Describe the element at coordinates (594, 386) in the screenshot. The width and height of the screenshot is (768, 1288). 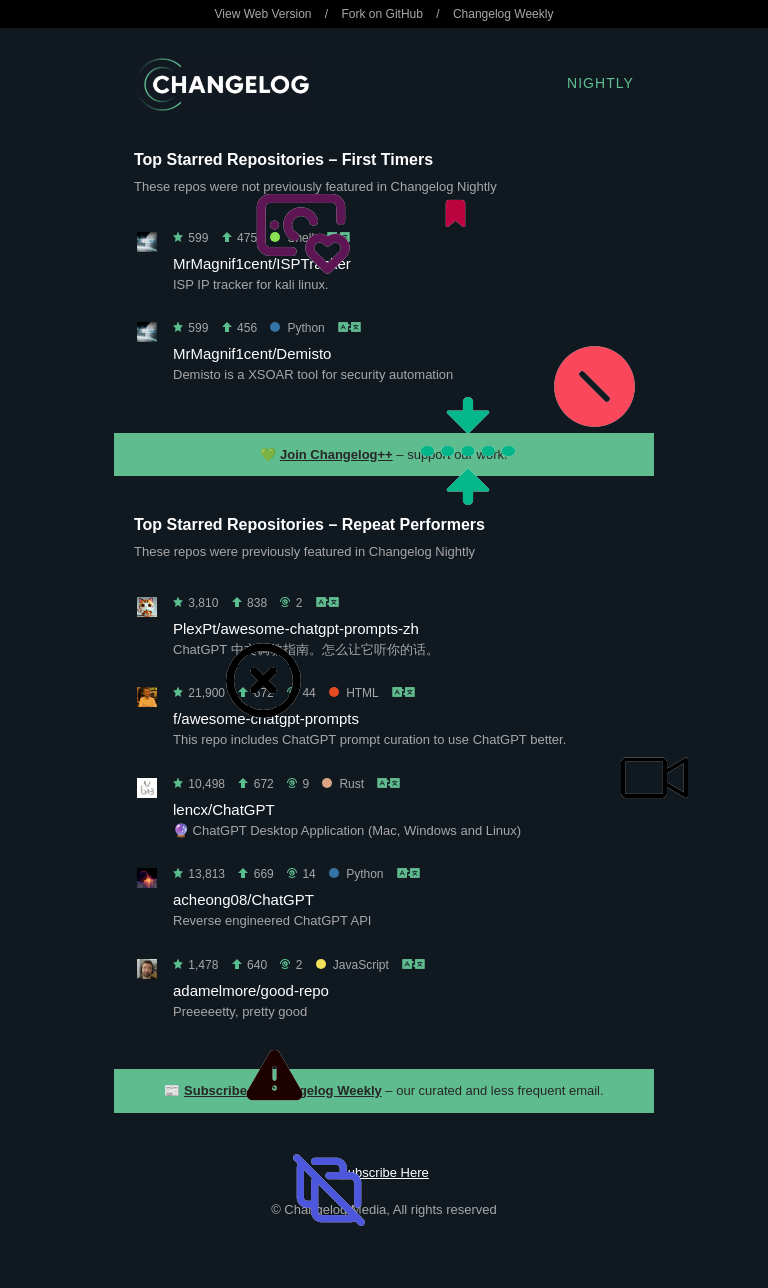
I see `indicates a restricted or prohibited action` at that location.